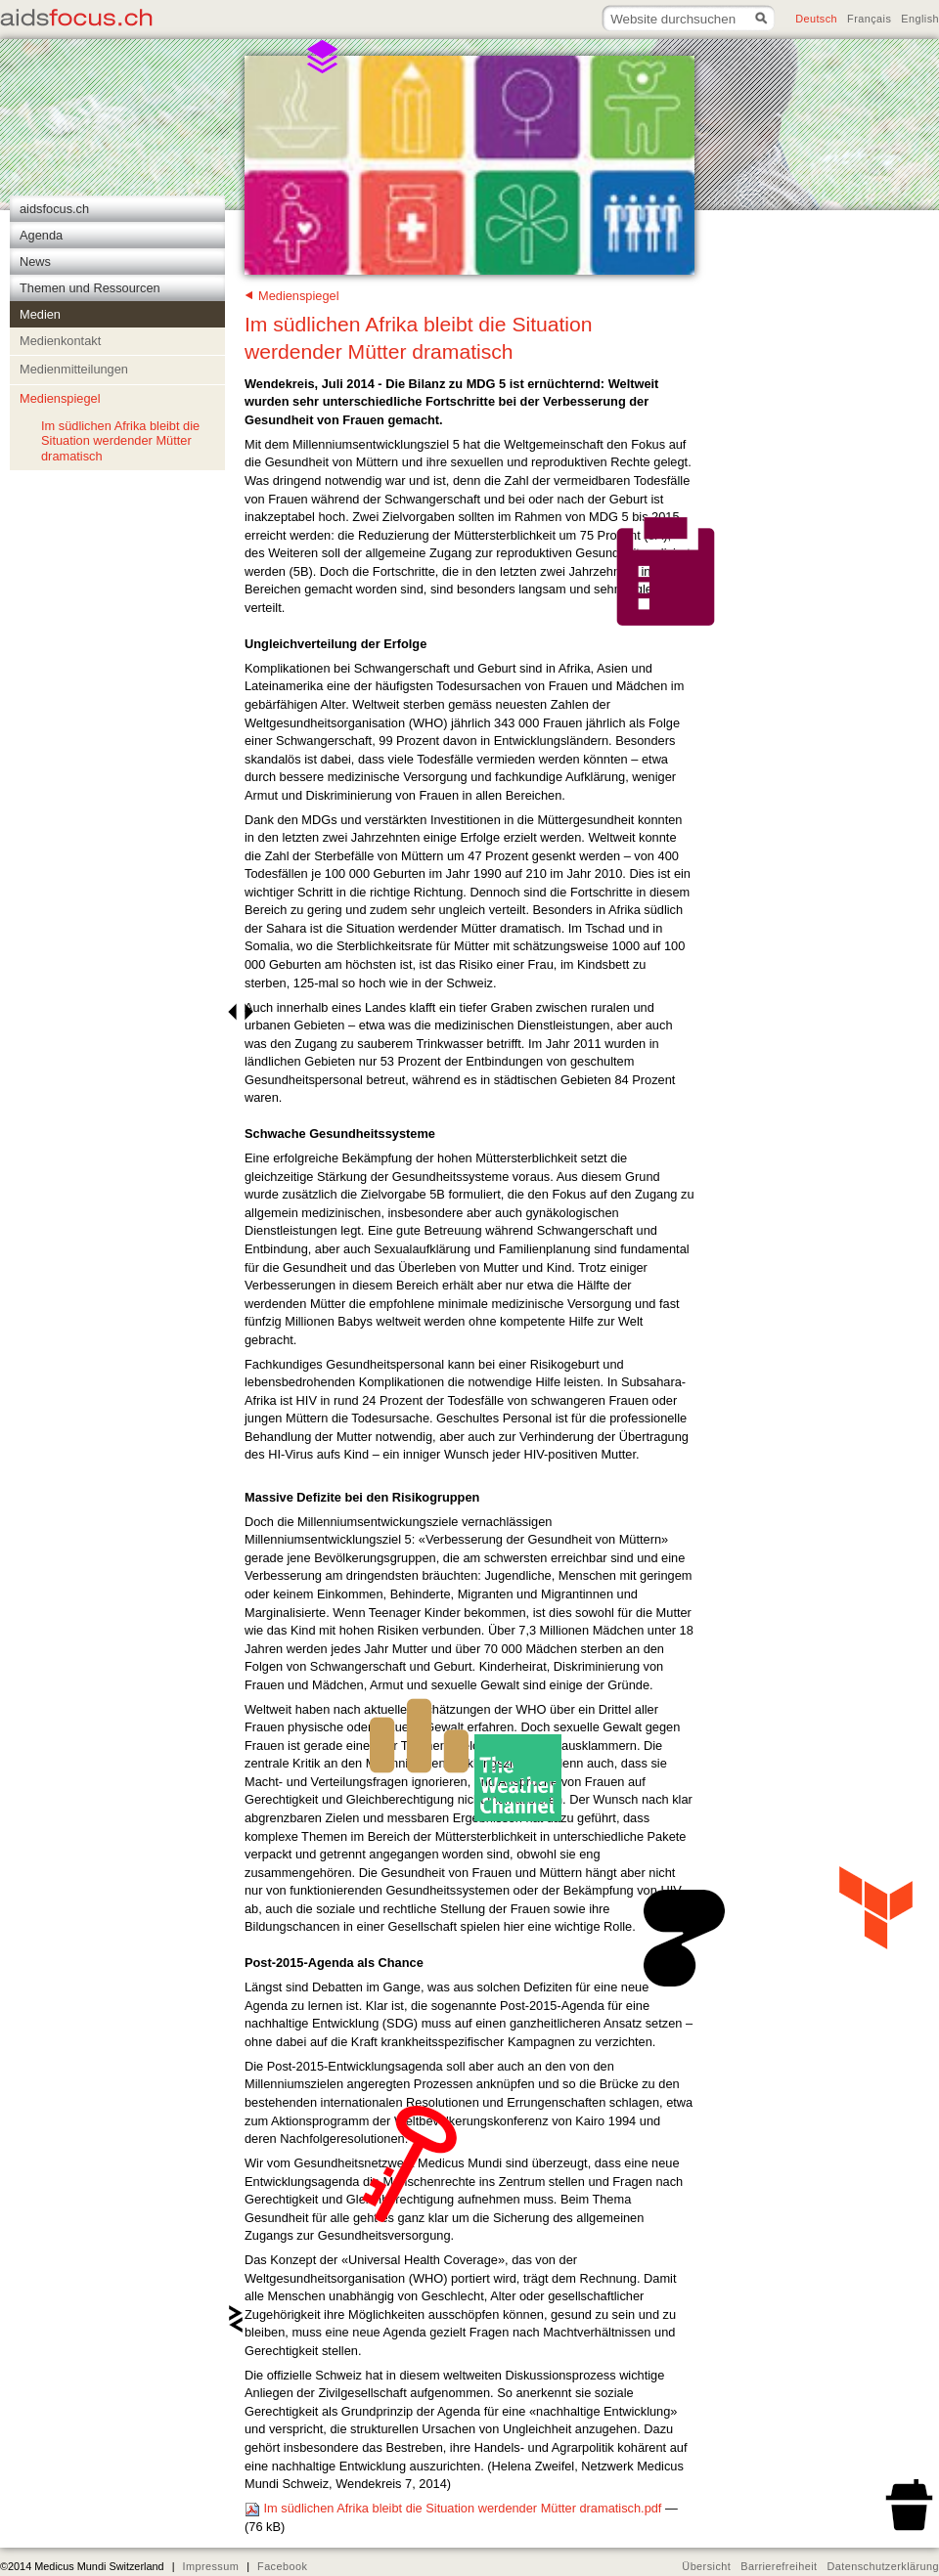 The height and width of the screenshot is (2576, 939). Describe the element at coordinates (409, 2163) in the screenshot. I see `open keeweb password manager` at that location.